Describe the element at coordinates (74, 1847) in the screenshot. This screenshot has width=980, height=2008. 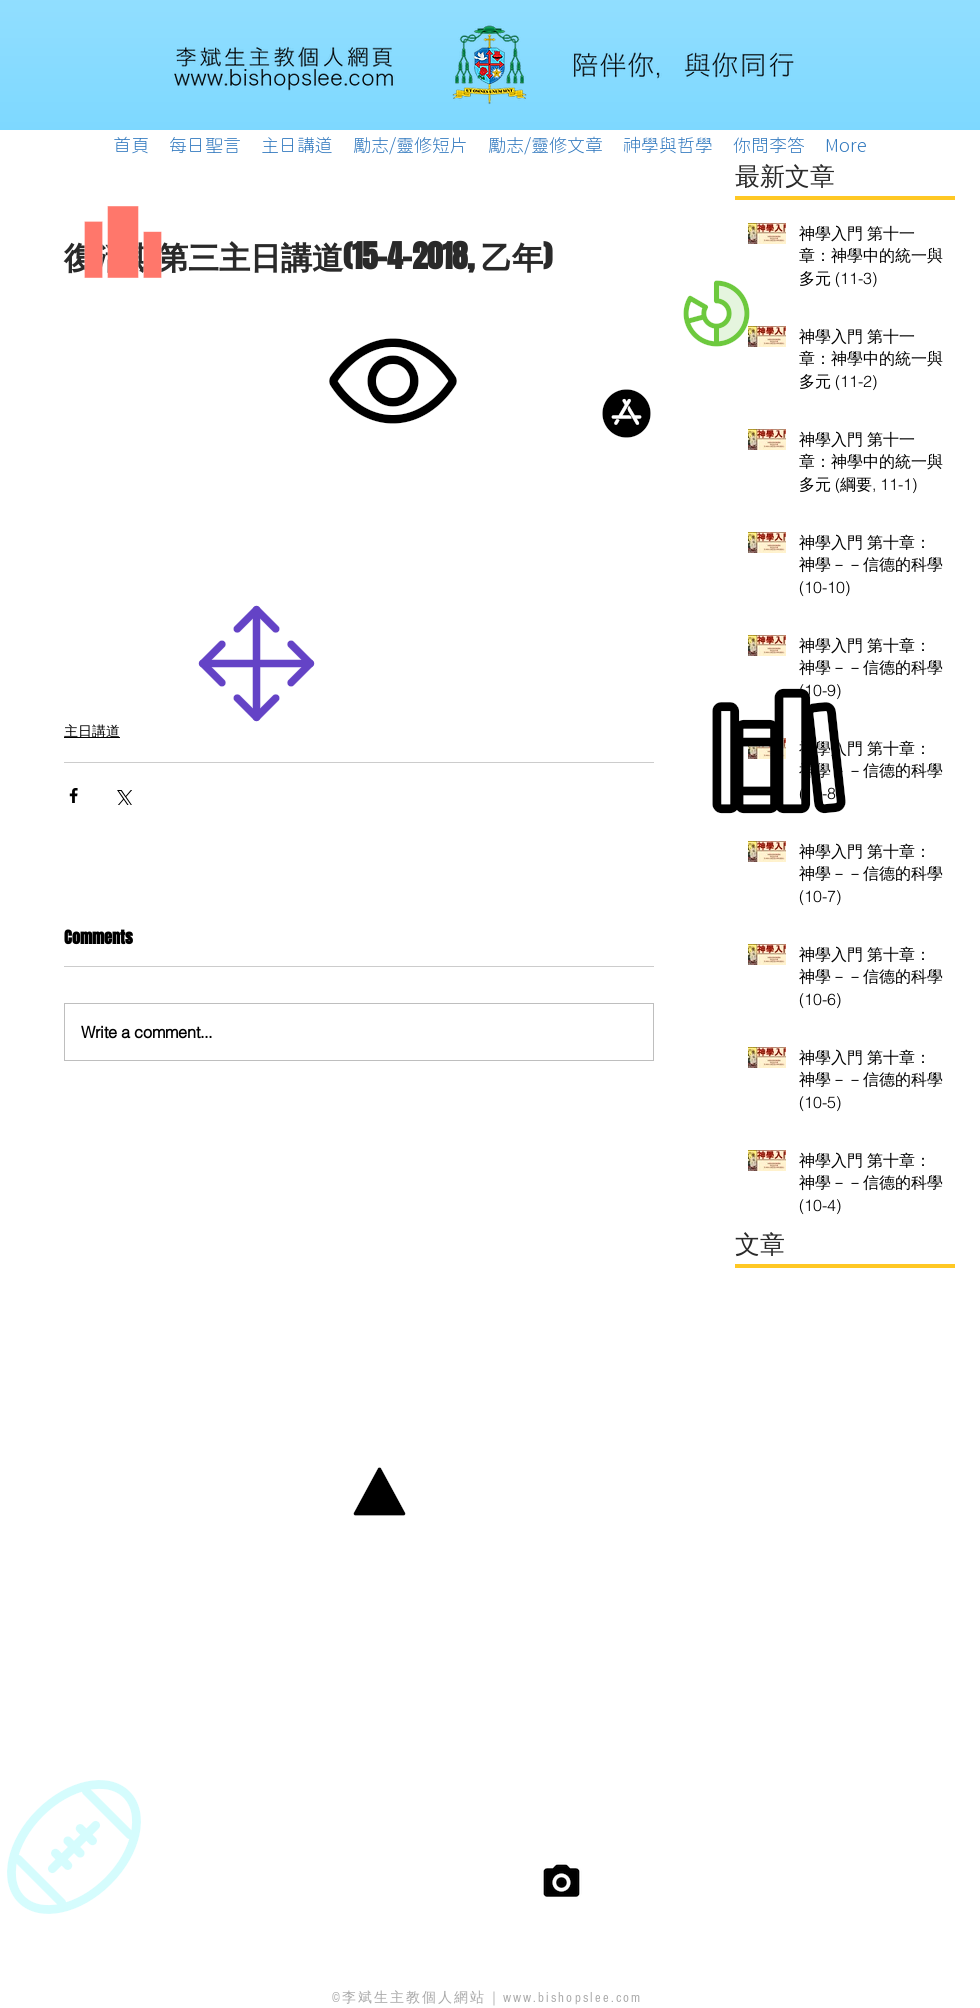
I see `view sports scores or updates` at that location.